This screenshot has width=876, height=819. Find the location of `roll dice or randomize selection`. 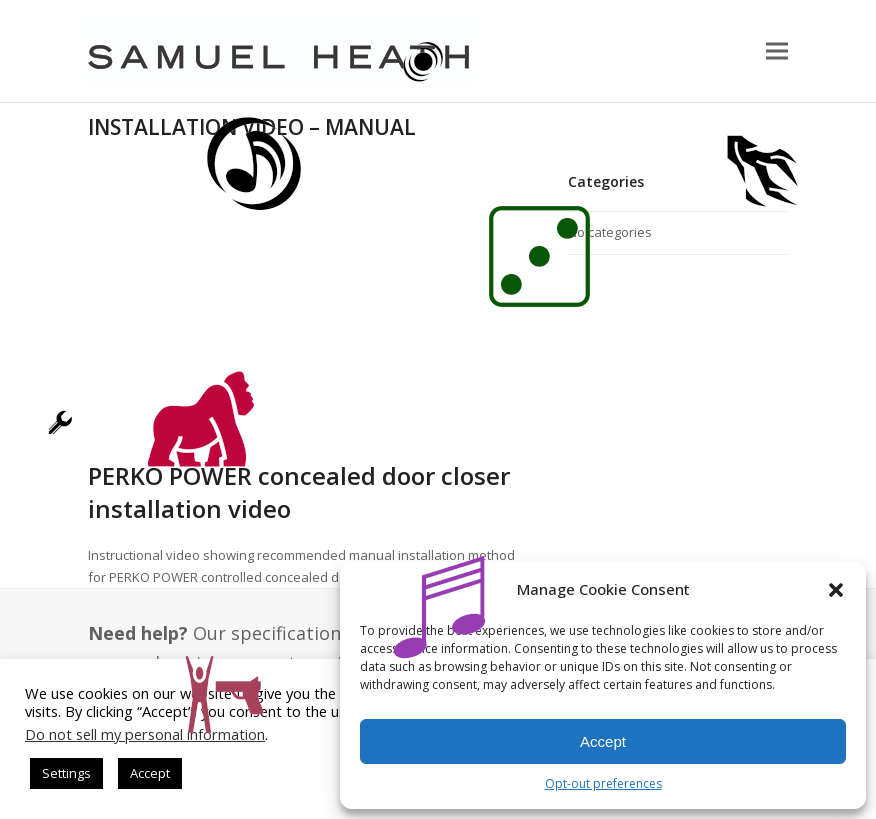

roll dice or randomize selection is located at coordinates (539, 256).